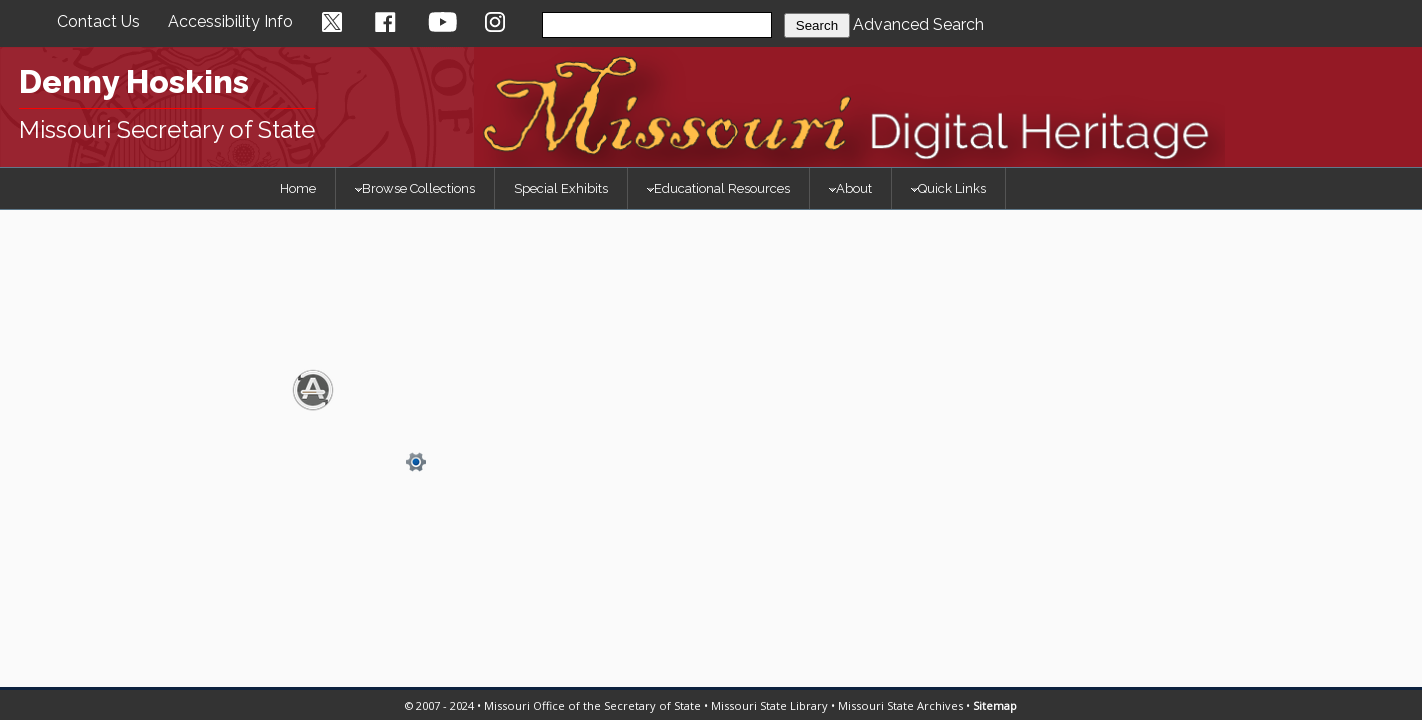 The width and height of the screenshot is (1422, 720). Describe the element at coordinates (416, 462) in the screenshot. I see `open windows settings` at that location.